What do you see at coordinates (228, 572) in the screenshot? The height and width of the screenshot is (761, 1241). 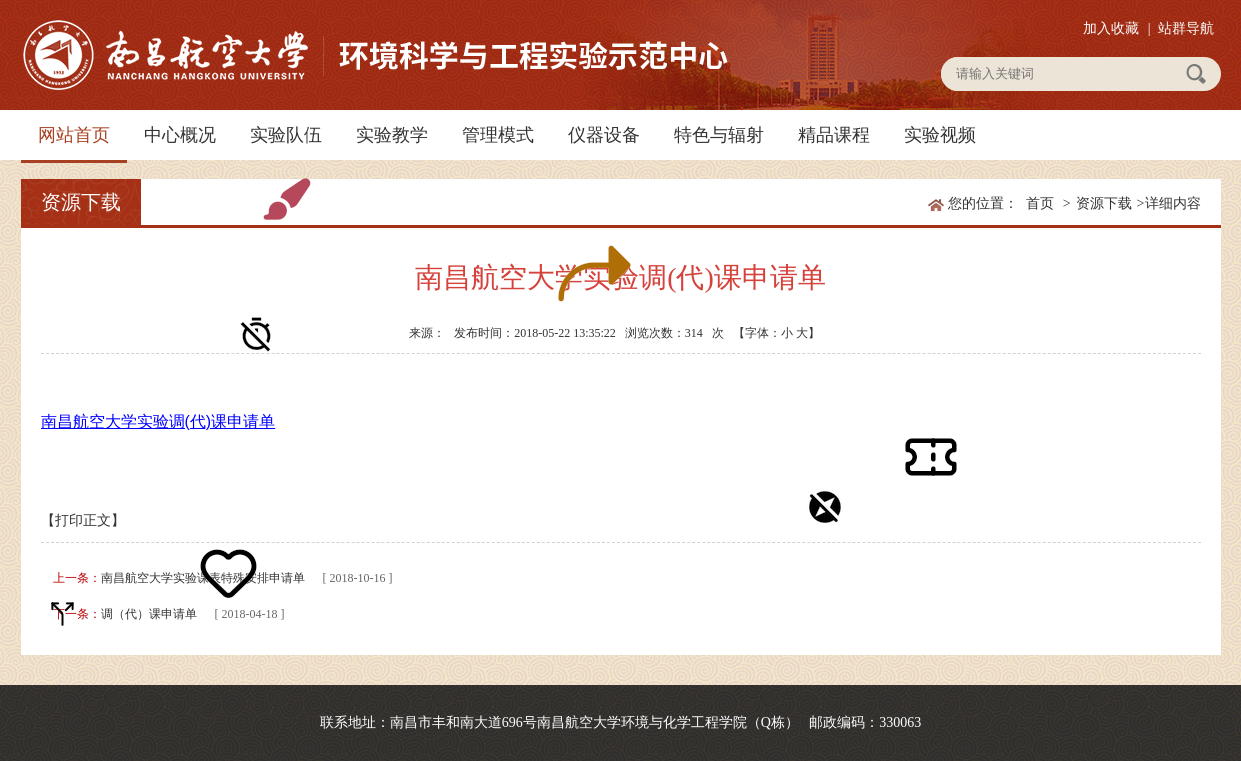 I see `add item to favorites` at bounding box center [228, 572].